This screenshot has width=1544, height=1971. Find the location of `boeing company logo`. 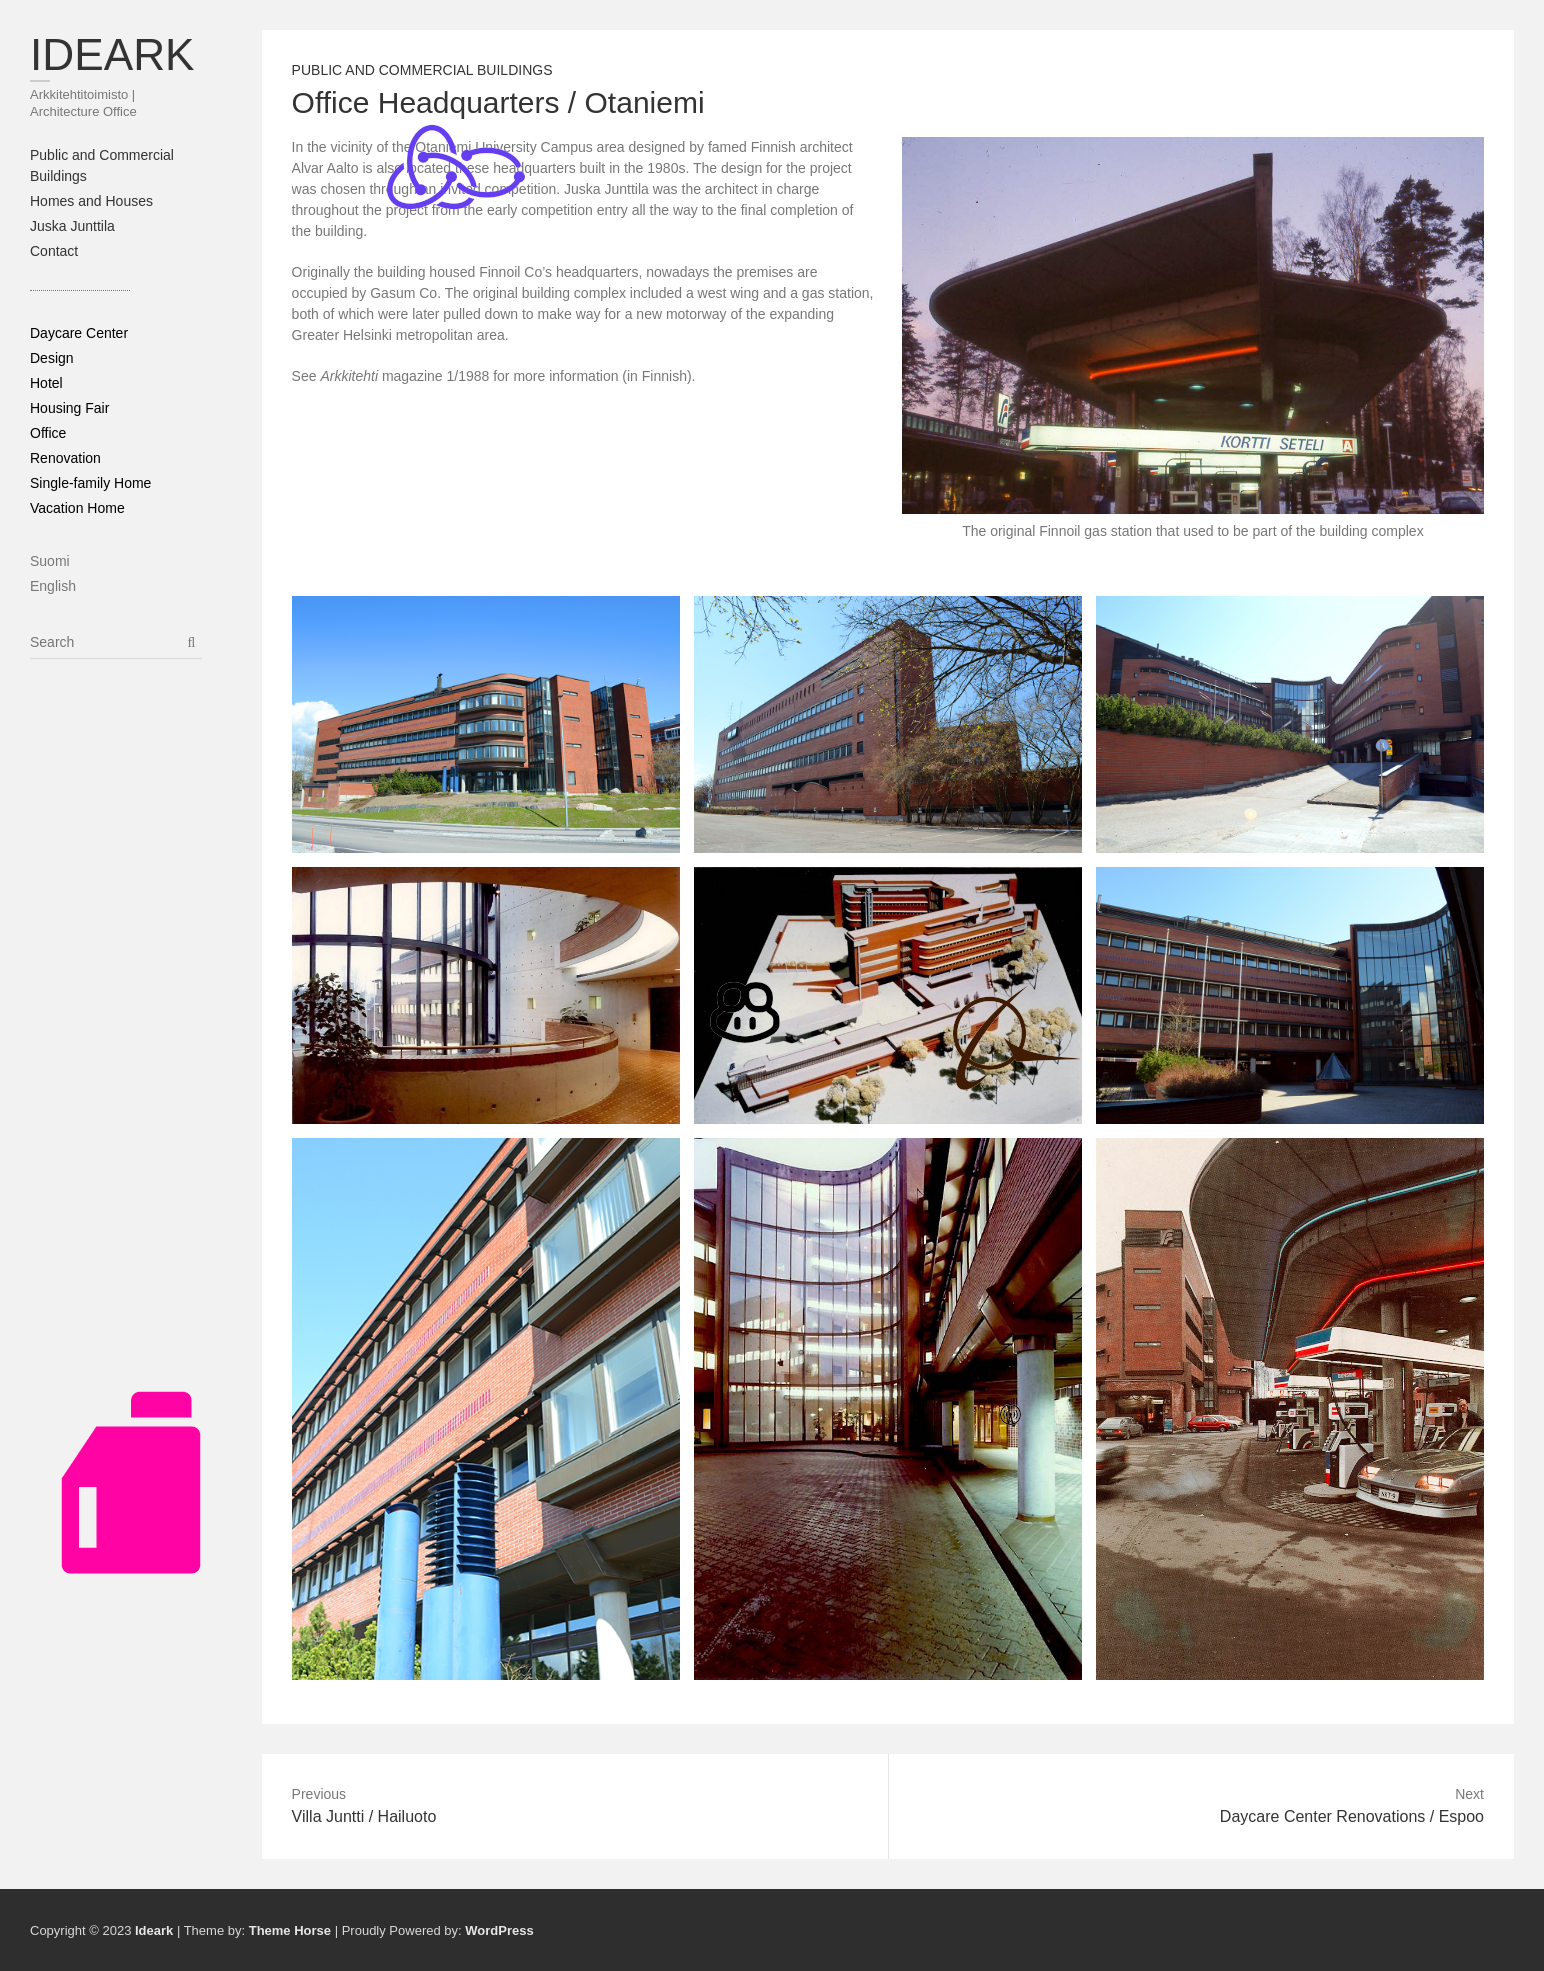

boeing company logo is located at coordinates (1016, 1037).